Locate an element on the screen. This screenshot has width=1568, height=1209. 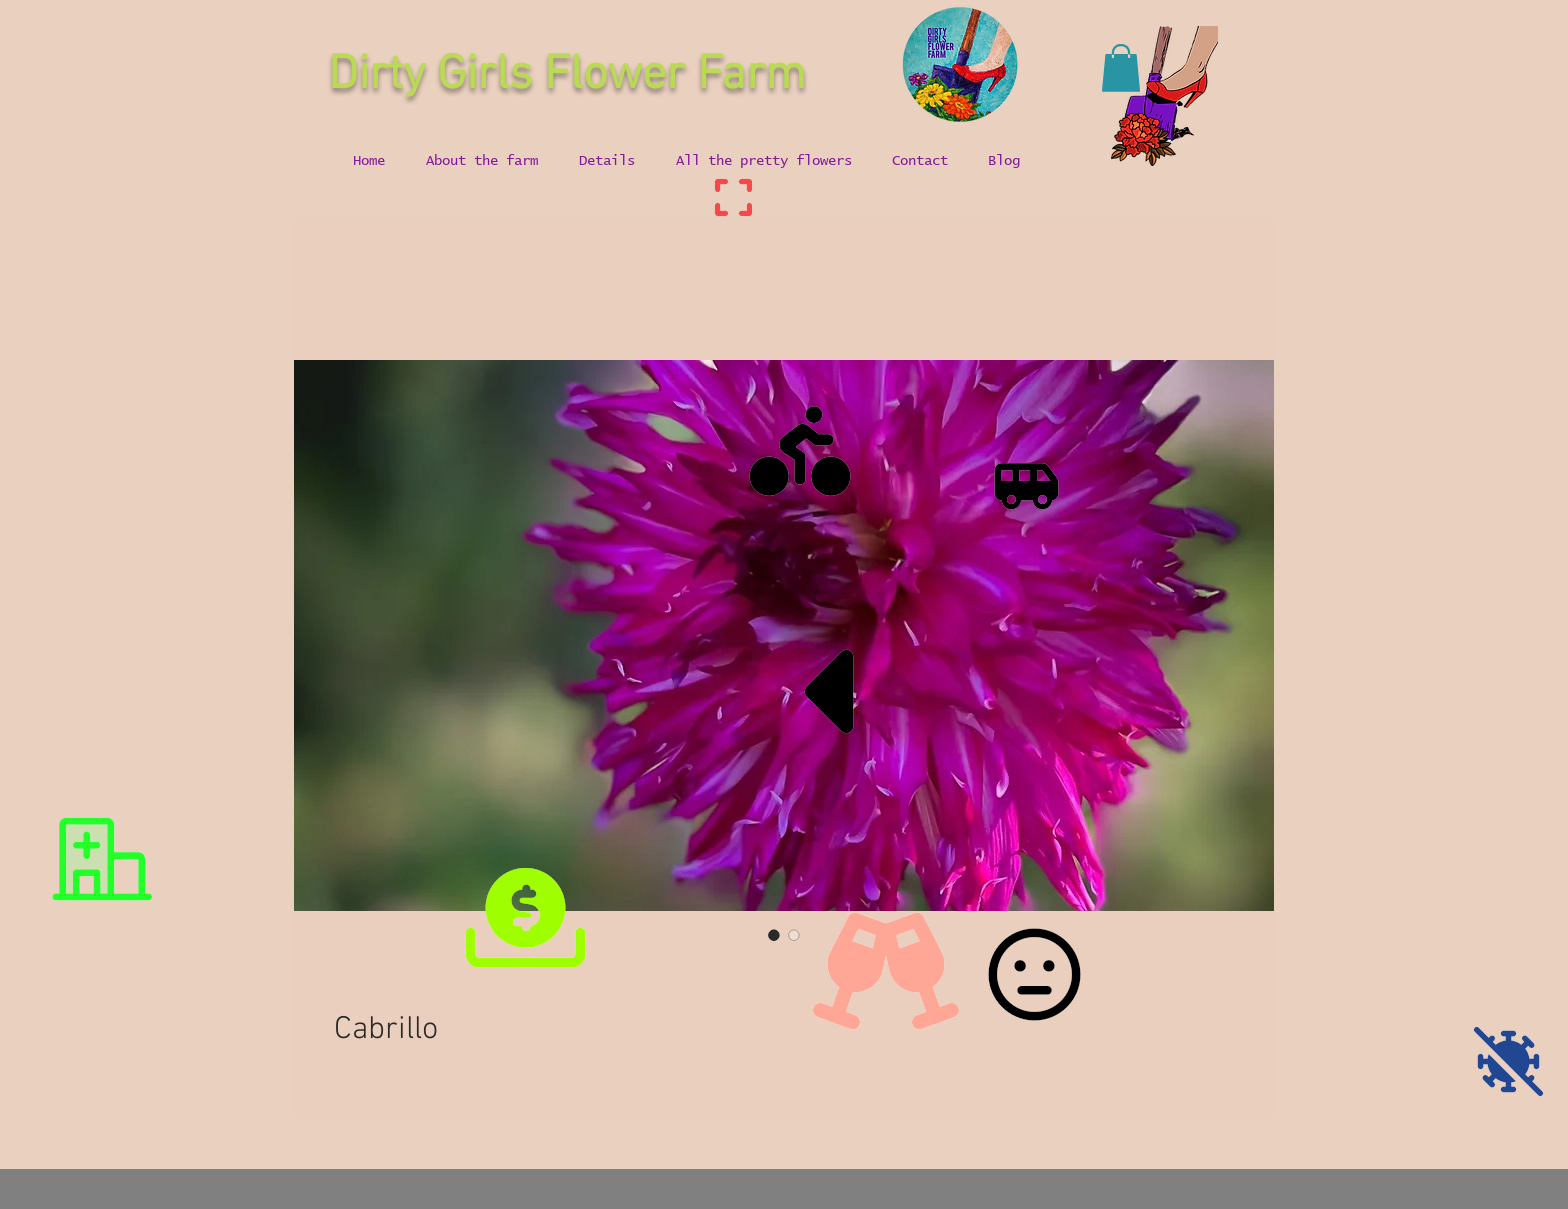
expand to fullscreen mode is located at coordinates (733, 197).